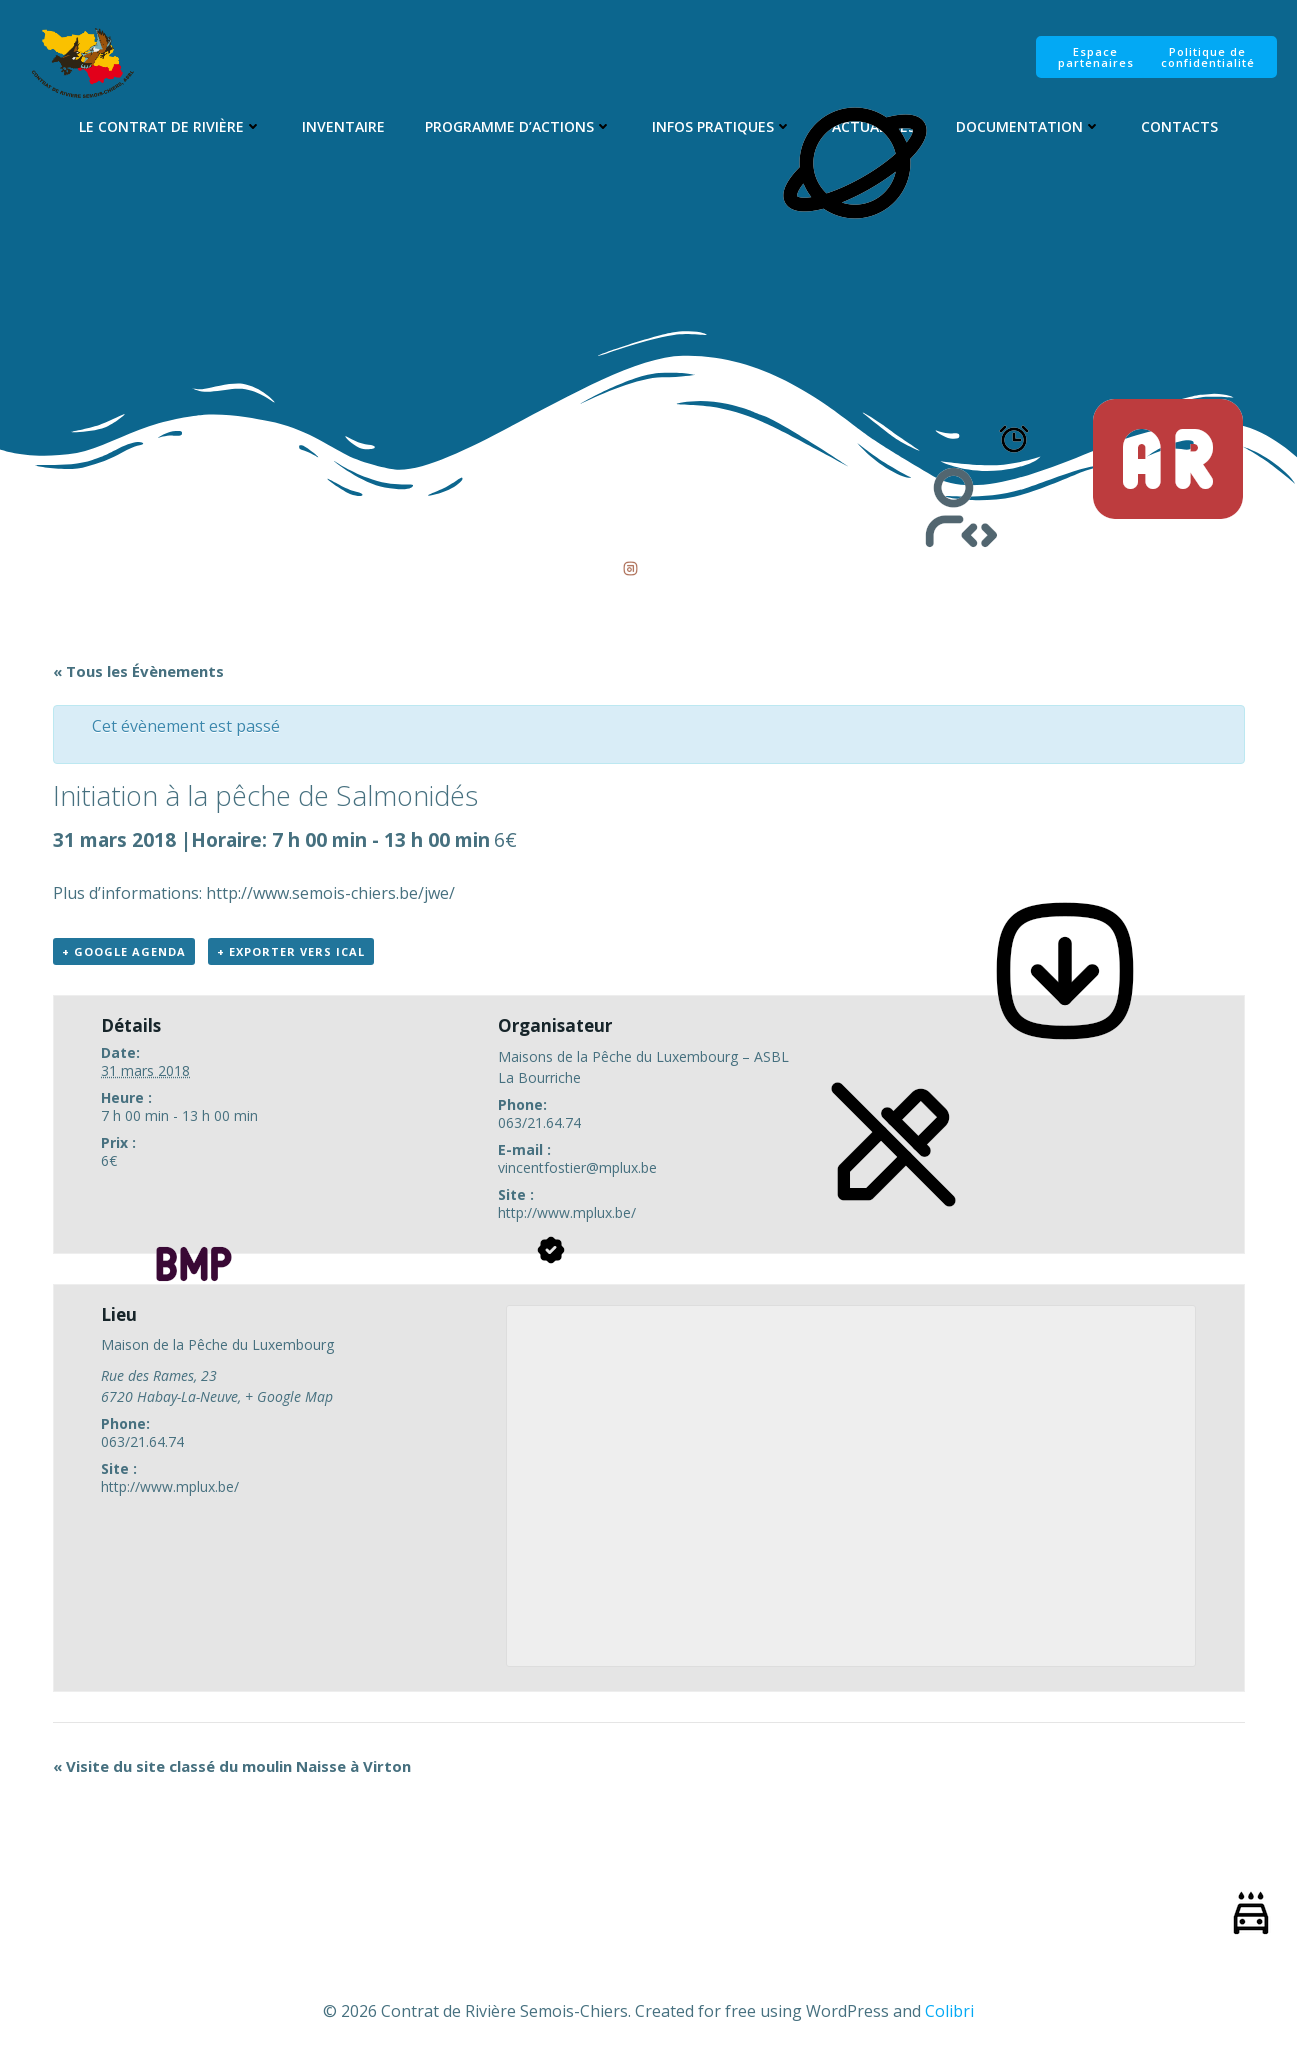 This screenshot has width=1297, height=2071. I want to click on indicates augmented reality feature available, so click(1168, 459).